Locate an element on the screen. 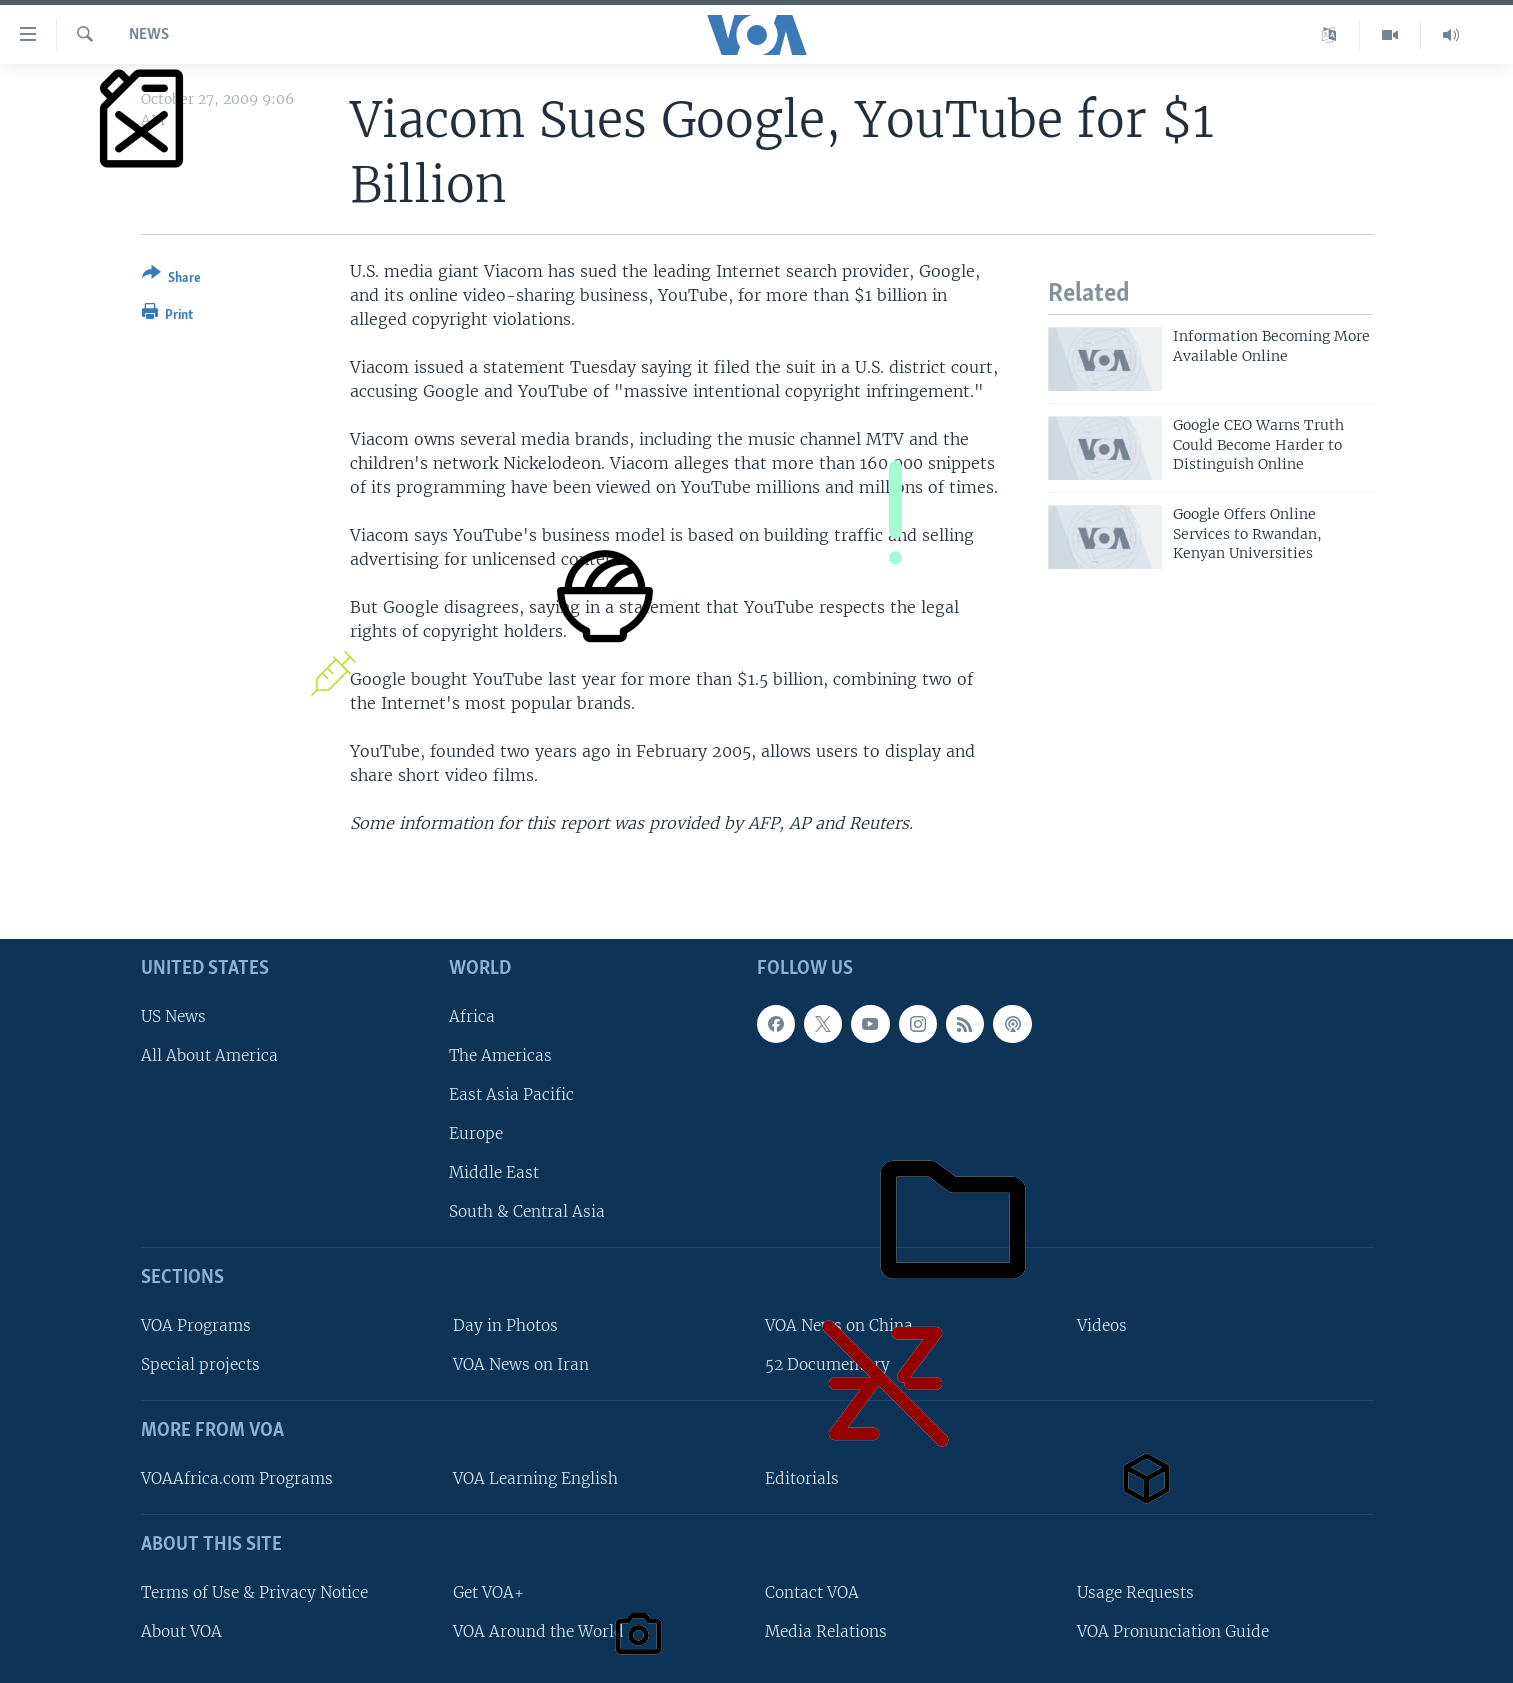 The height and width of the screenshot is (1683, 1513). disable sleep mode is located at coordinates (885, 1383).